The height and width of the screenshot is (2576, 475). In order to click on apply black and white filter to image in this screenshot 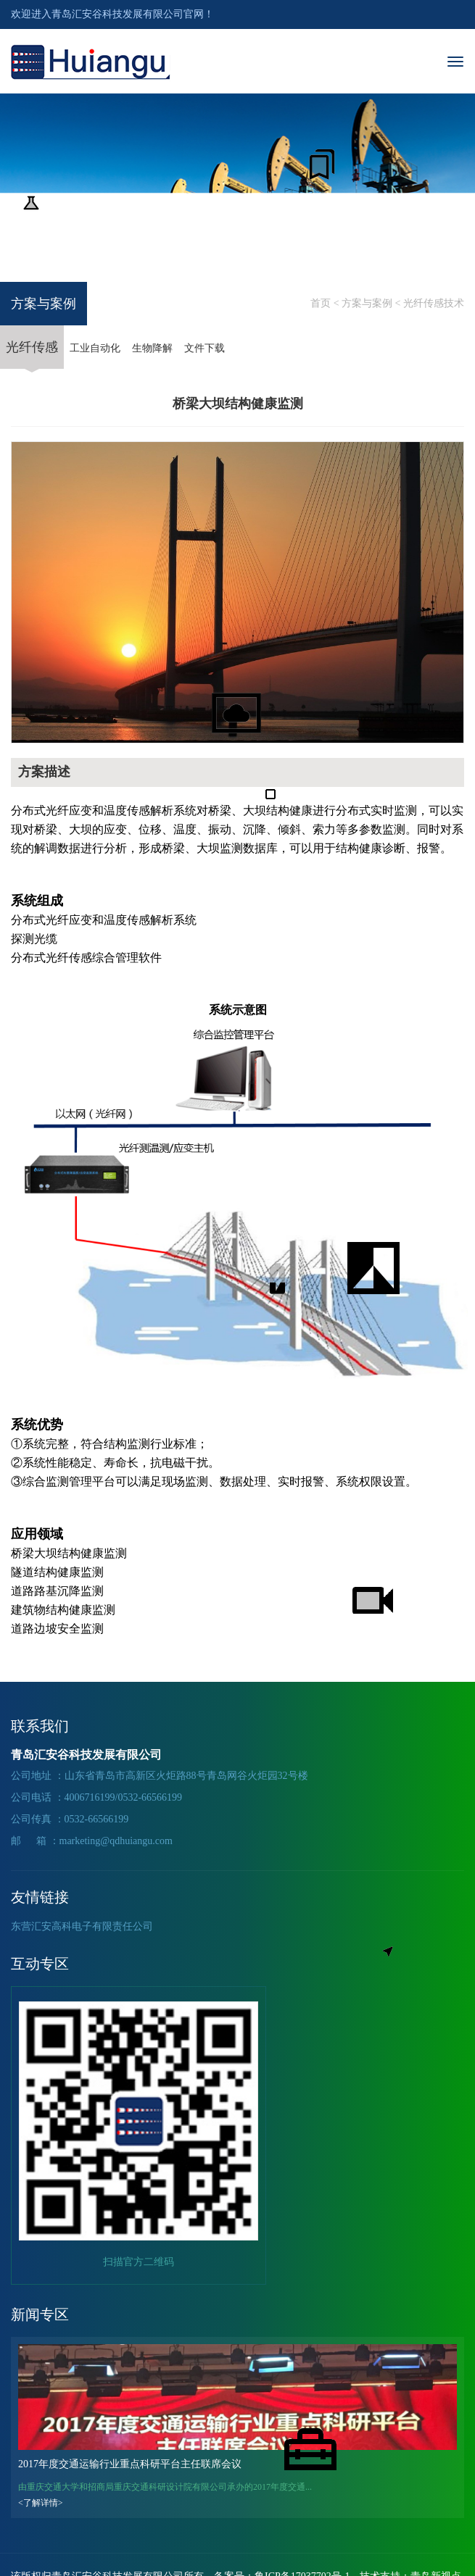, I will do `click(373, 1268)`.